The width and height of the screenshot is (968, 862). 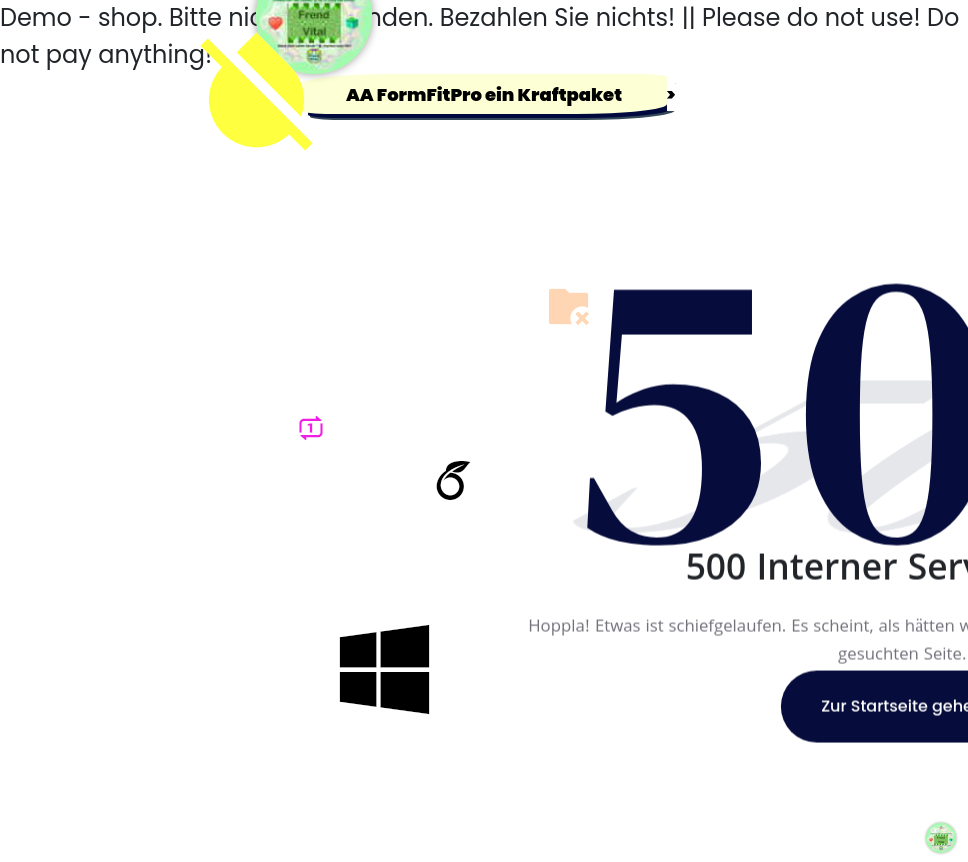 What do you see at coordinates (384, 669) in the screenshot?
I see `open Windows application or settings` at bounding box center [384, 669].